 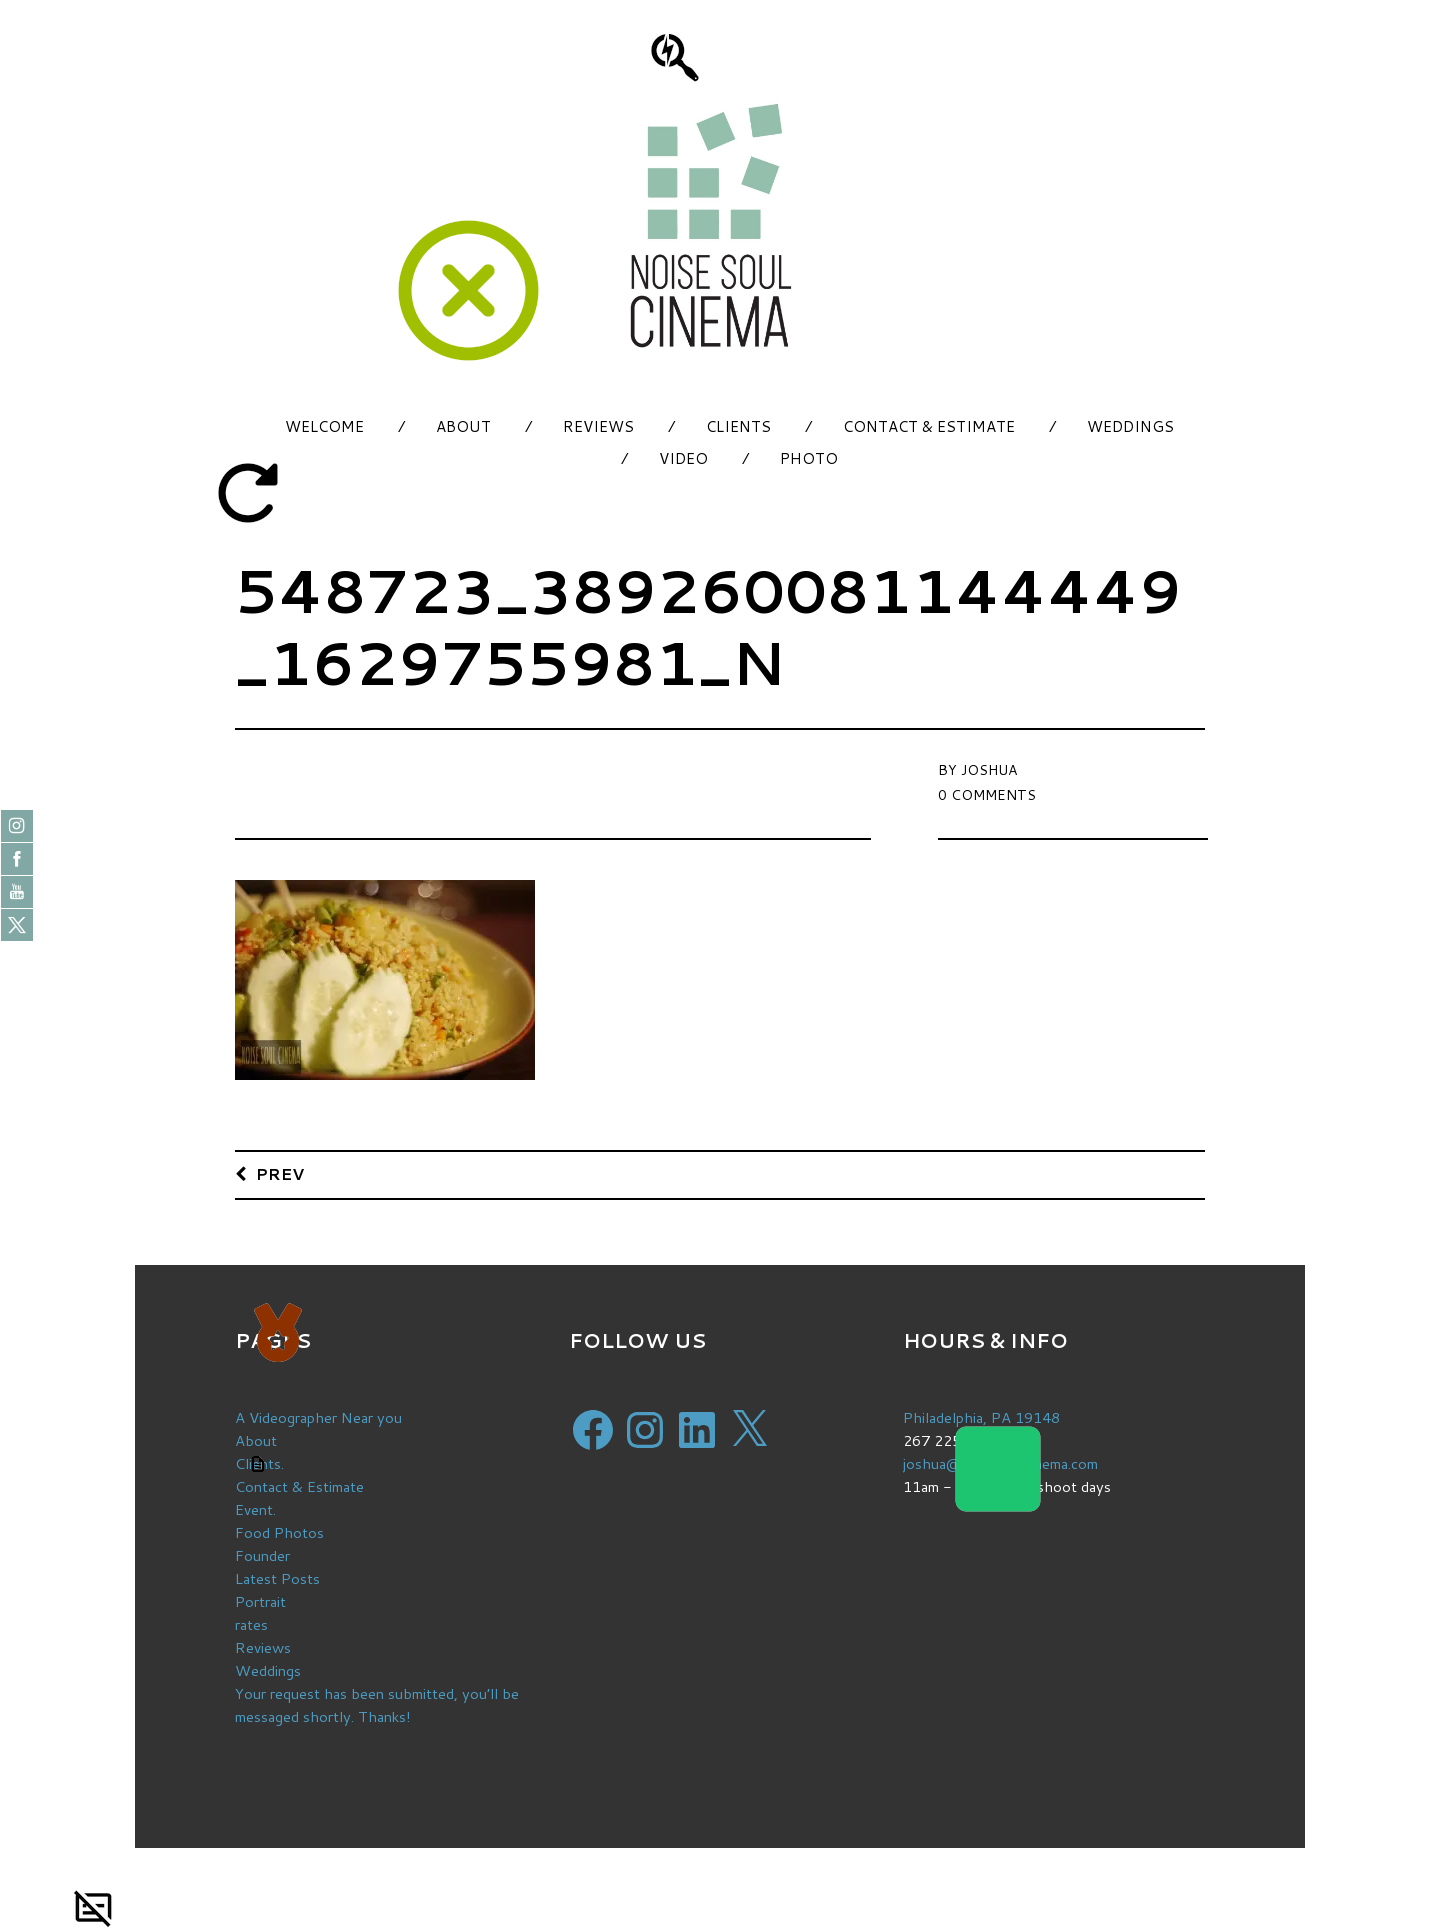 What do you see at coordinates (258, 1464) in the screenshot?
I see `view document details` at bounding box center [258, 1464].